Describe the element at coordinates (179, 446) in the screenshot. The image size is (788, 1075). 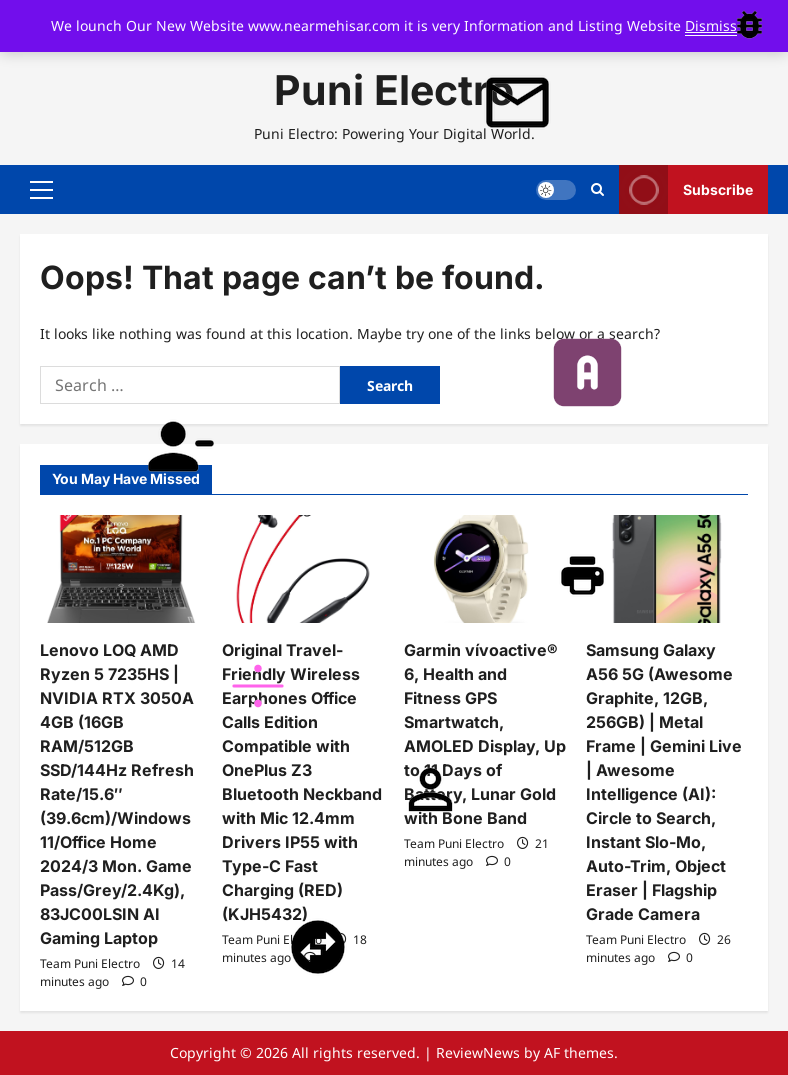
I see `remove a contact or friend` at that location.